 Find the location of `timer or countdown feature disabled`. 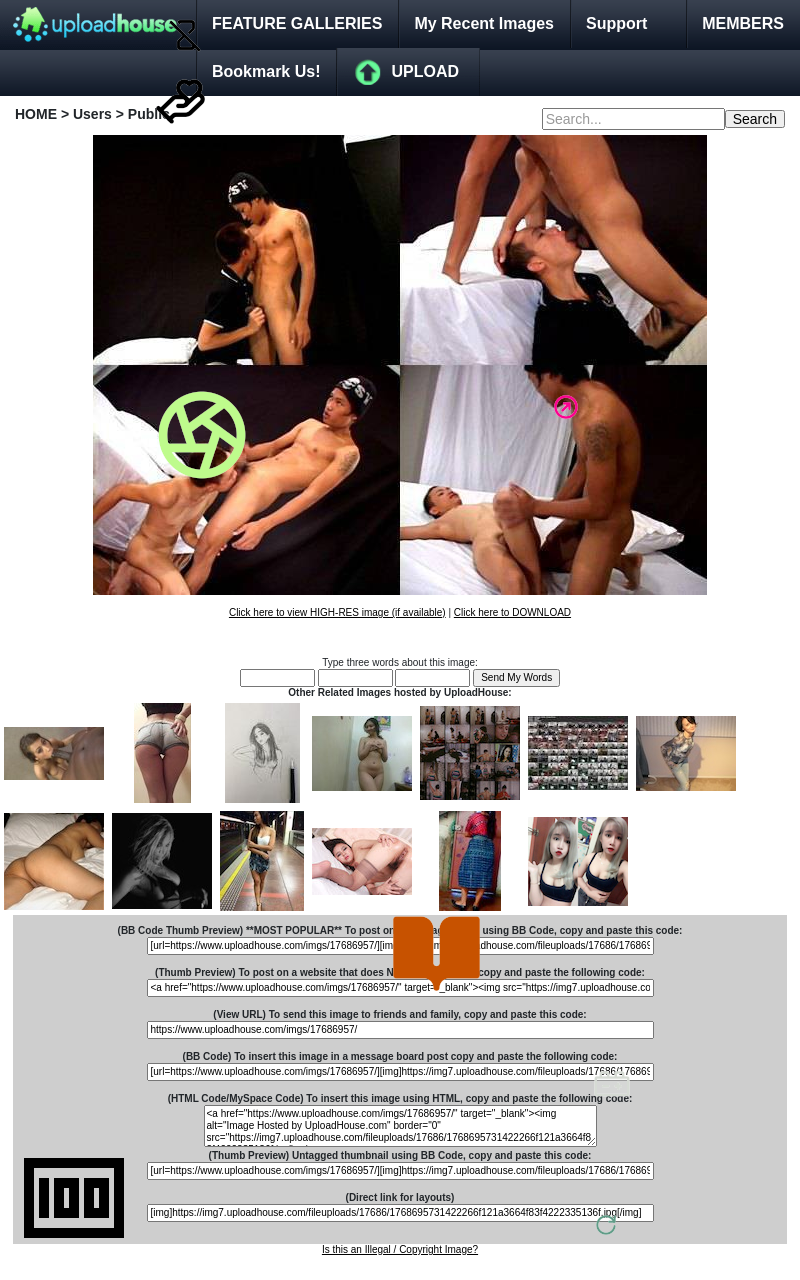

timer or countdown feature disabled is located at coordinates (186, 35).